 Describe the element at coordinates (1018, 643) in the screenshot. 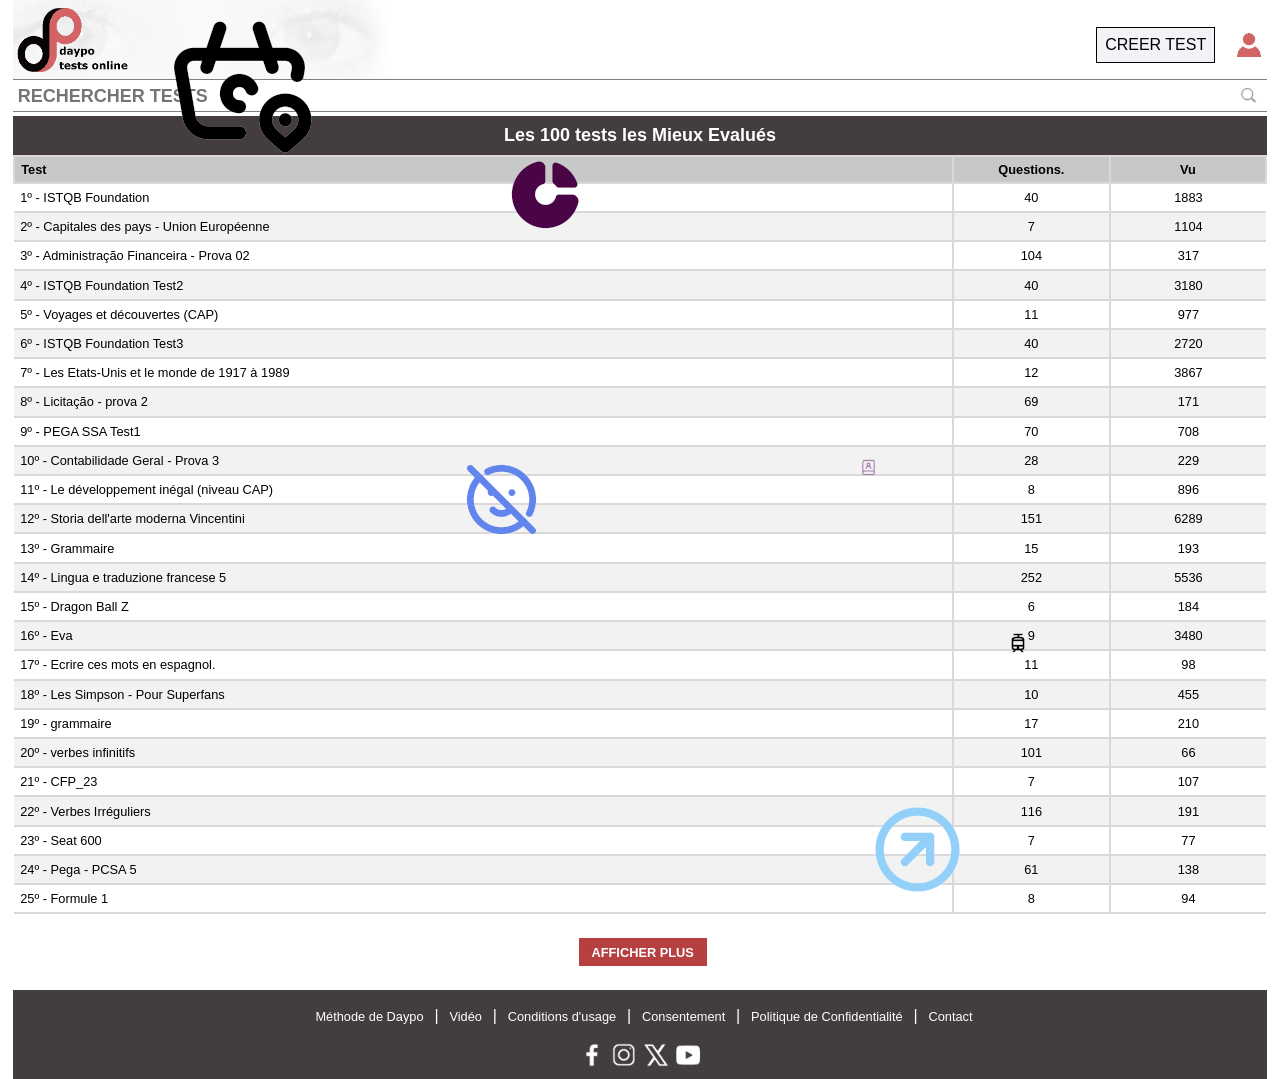

I see `view tram or light rail transit options` at that location.